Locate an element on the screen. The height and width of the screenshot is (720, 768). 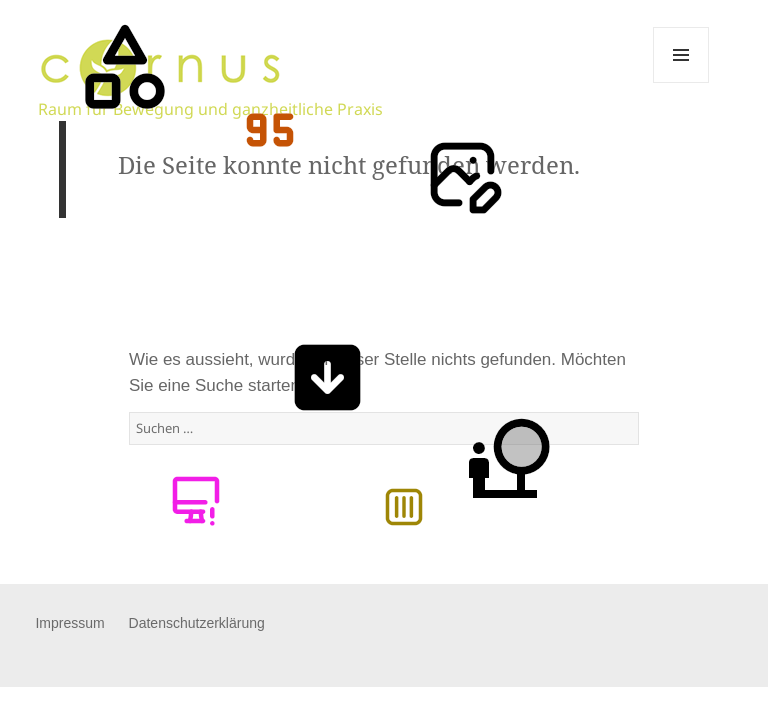
edit or modify a photo is located at coordinates (462, 174).